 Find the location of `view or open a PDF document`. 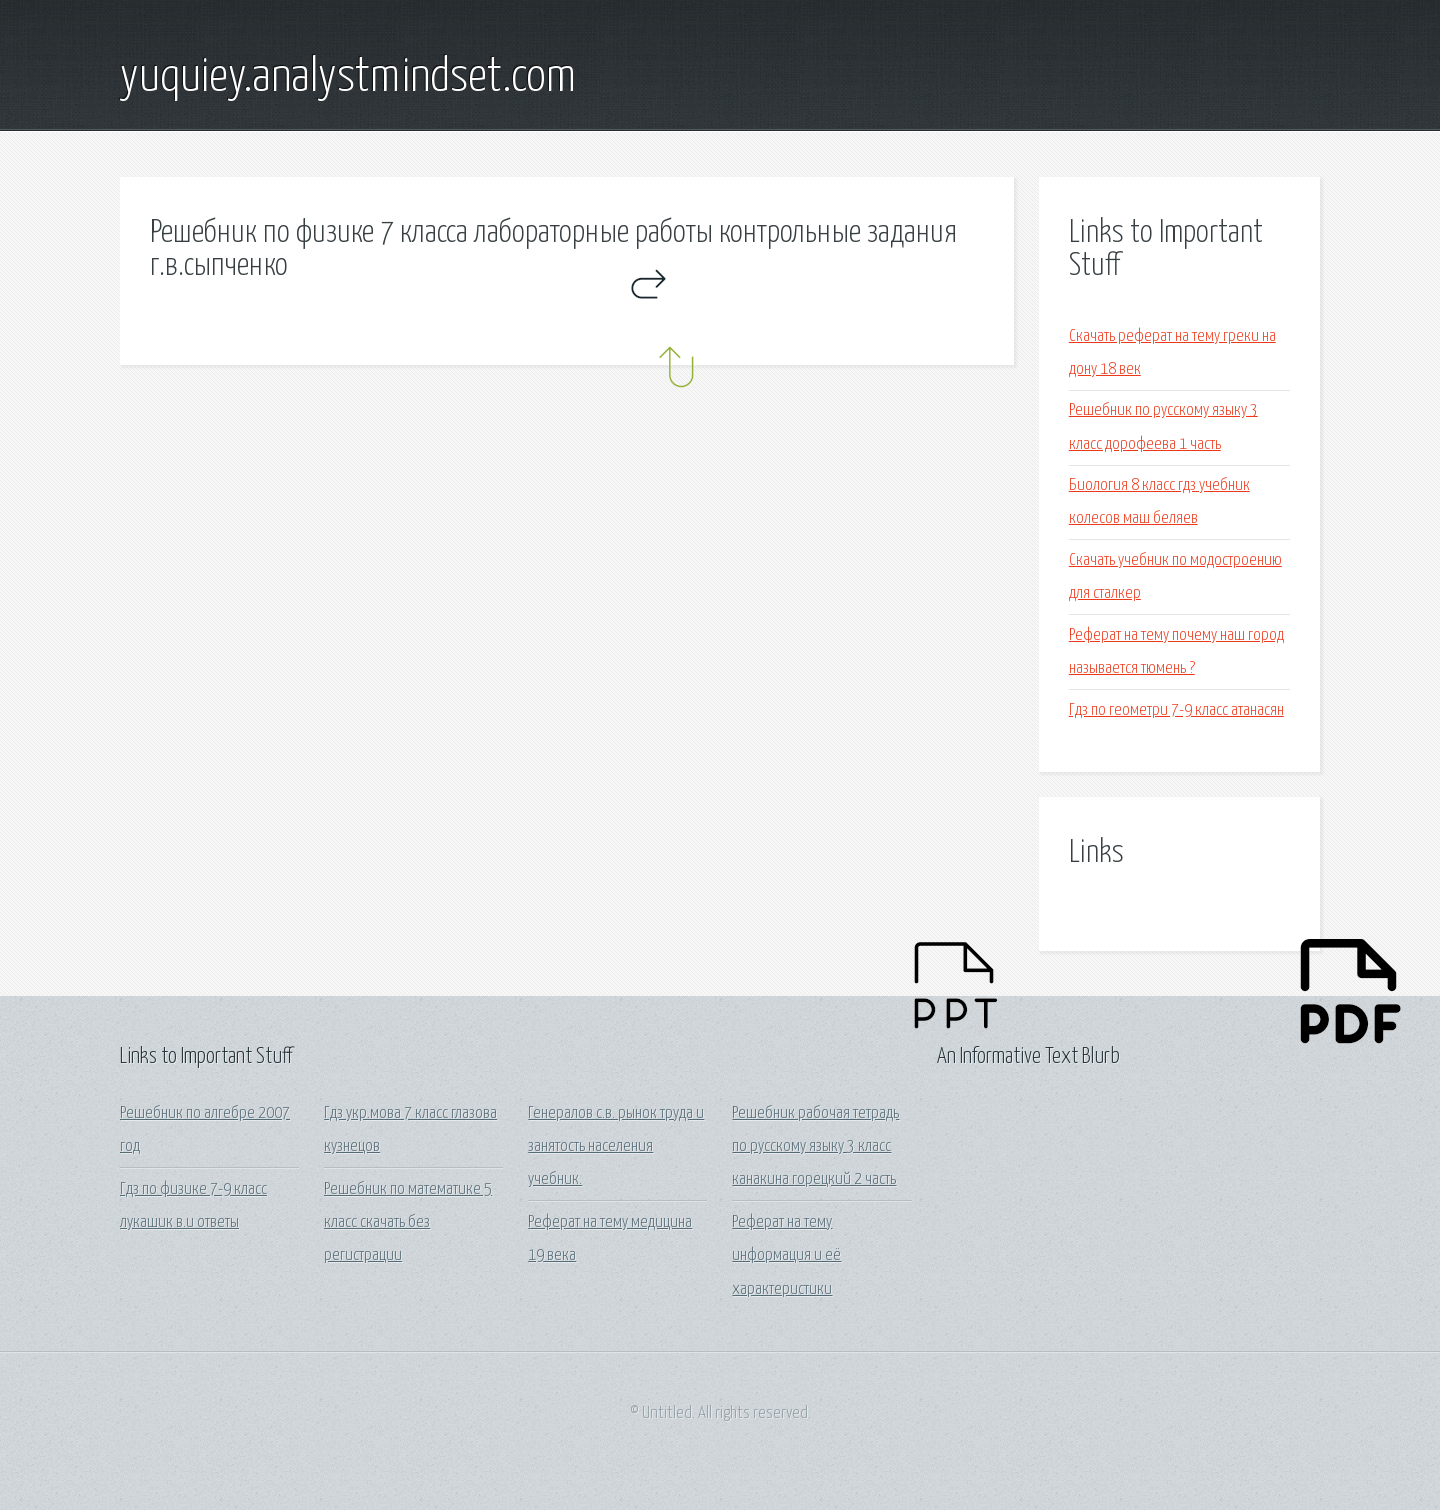

view or open a PDF document is located at coordinates (1348, 995).